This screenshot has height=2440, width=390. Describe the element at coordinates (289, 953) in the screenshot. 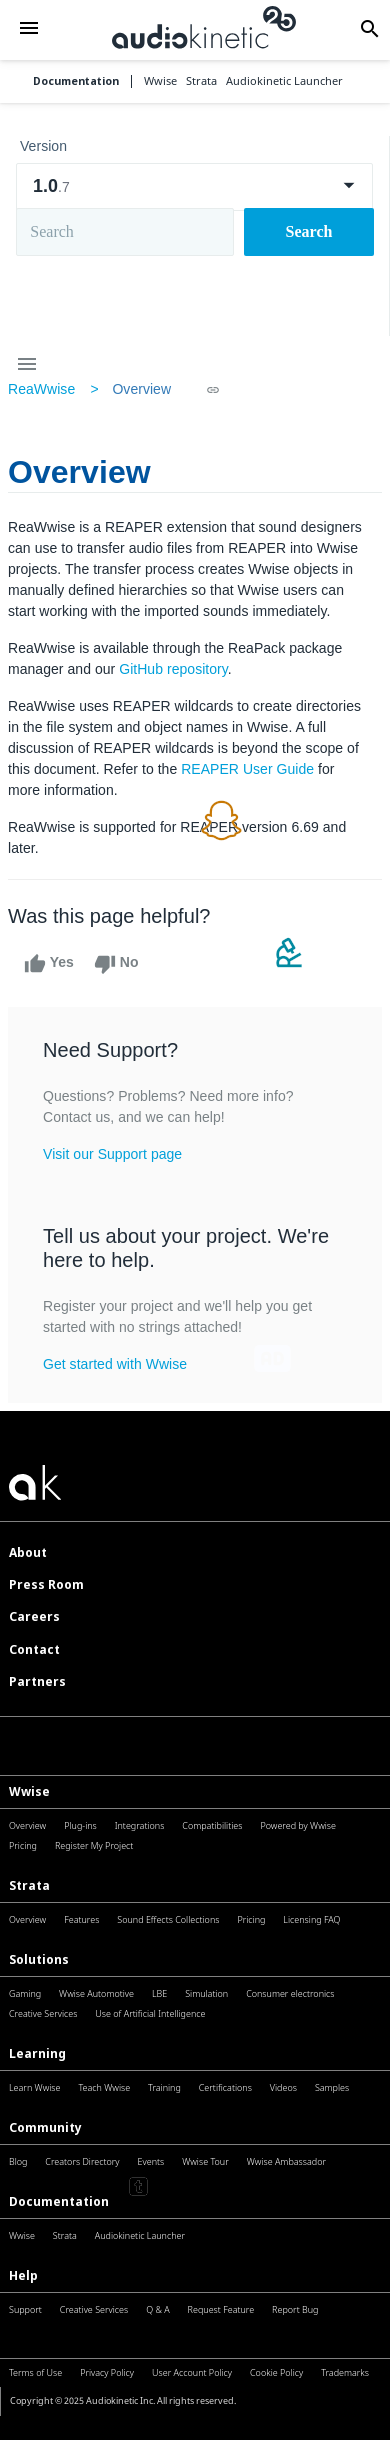

I see `access lab results or diagnostics` at that location.